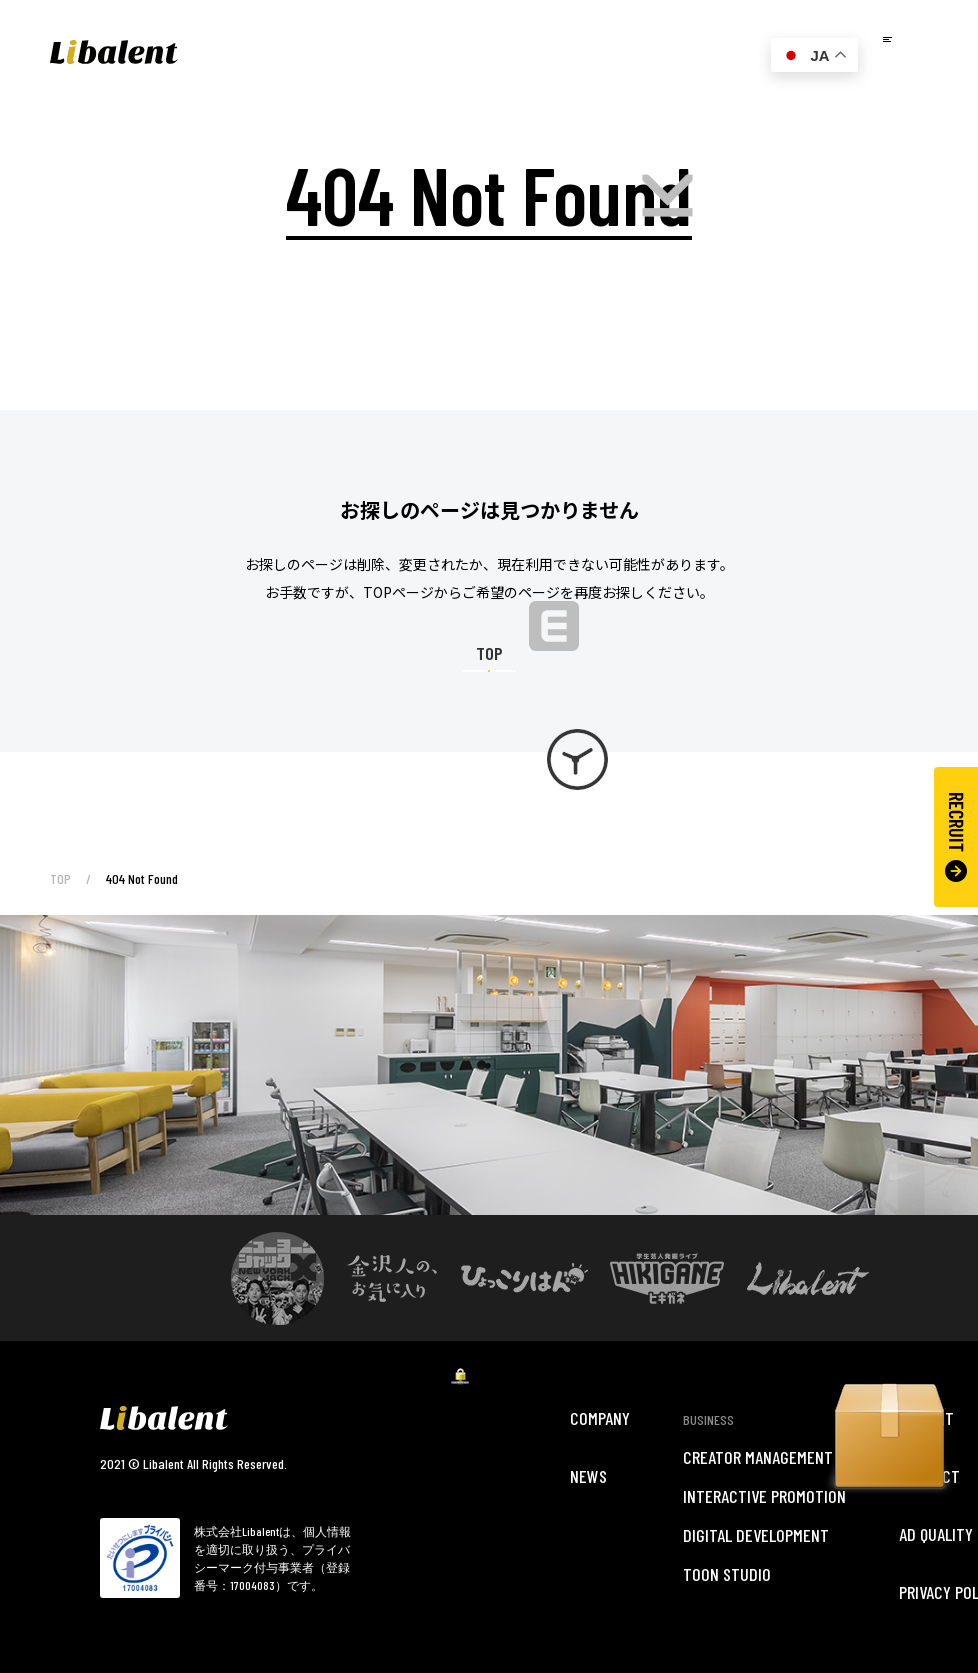 The image size is (978, 1673). I want to click on scroll to bottom of page or list, so click(667, 195).